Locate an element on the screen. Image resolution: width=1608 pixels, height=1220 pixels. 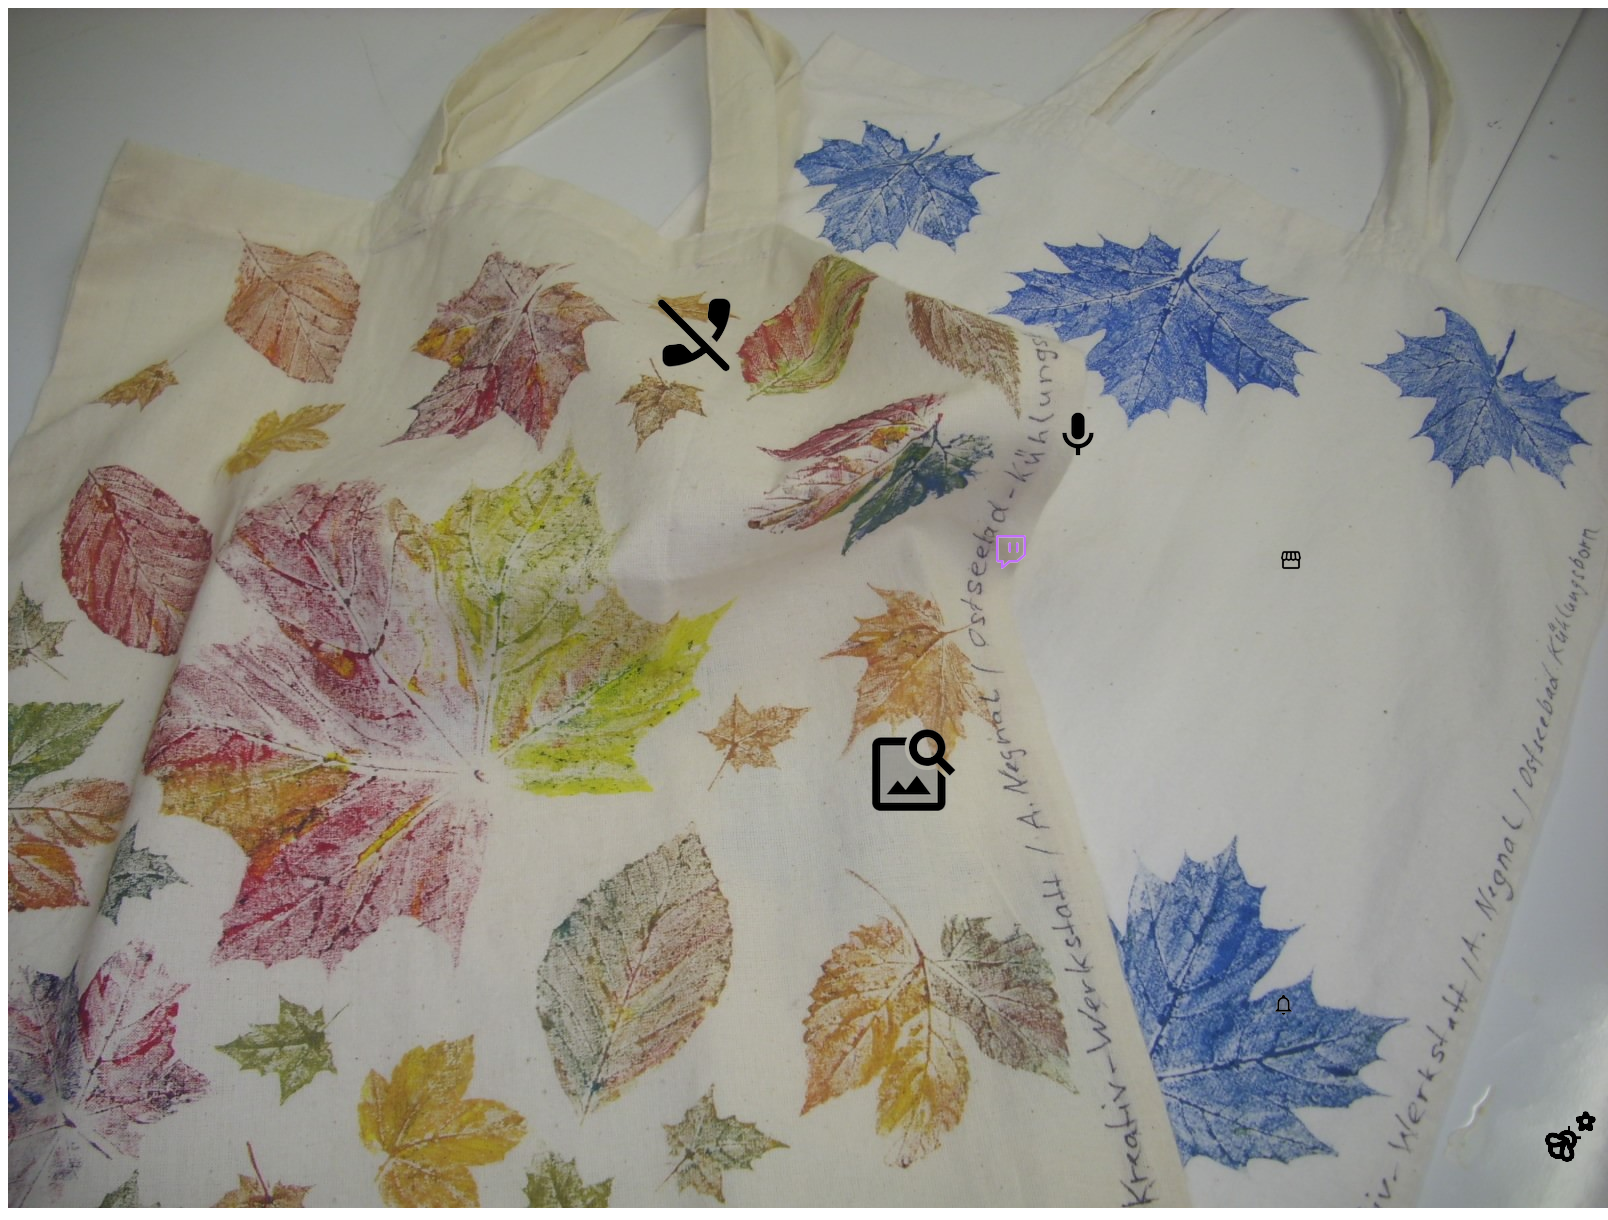
tap to start voice recording is located at coordinates (1078, 435).